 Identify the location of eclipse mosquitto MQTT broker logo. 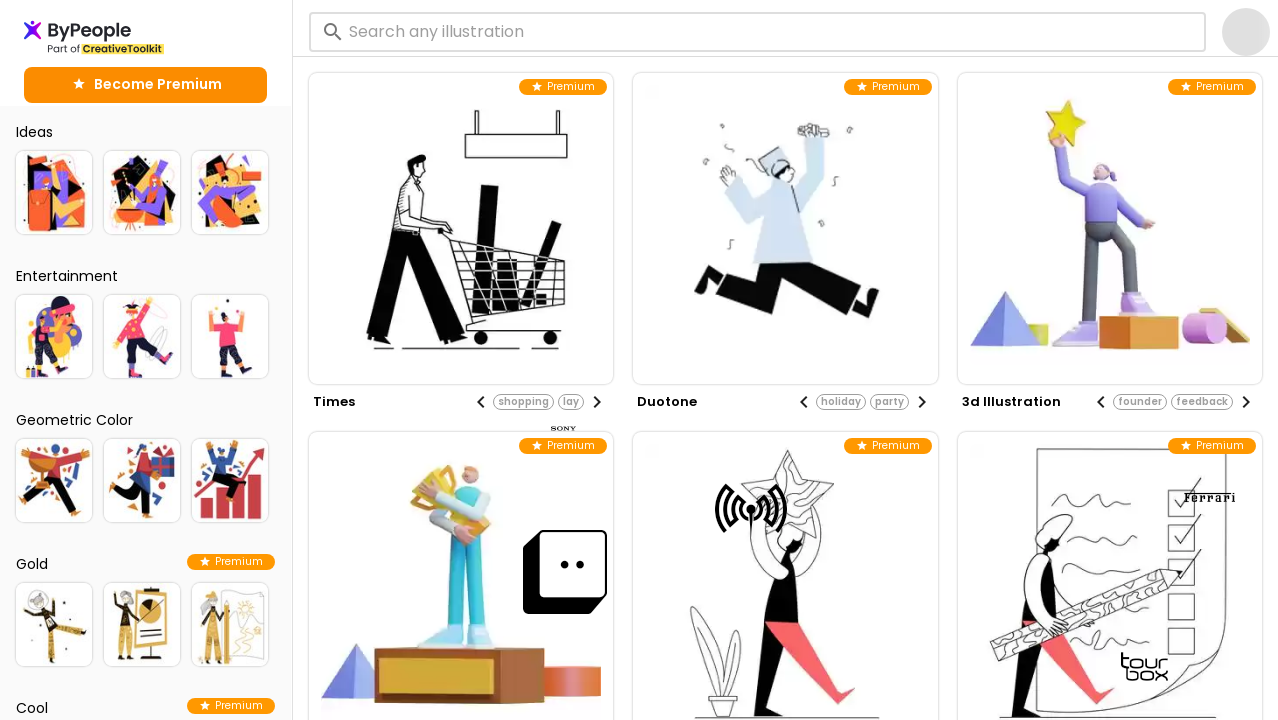
(751, 511).